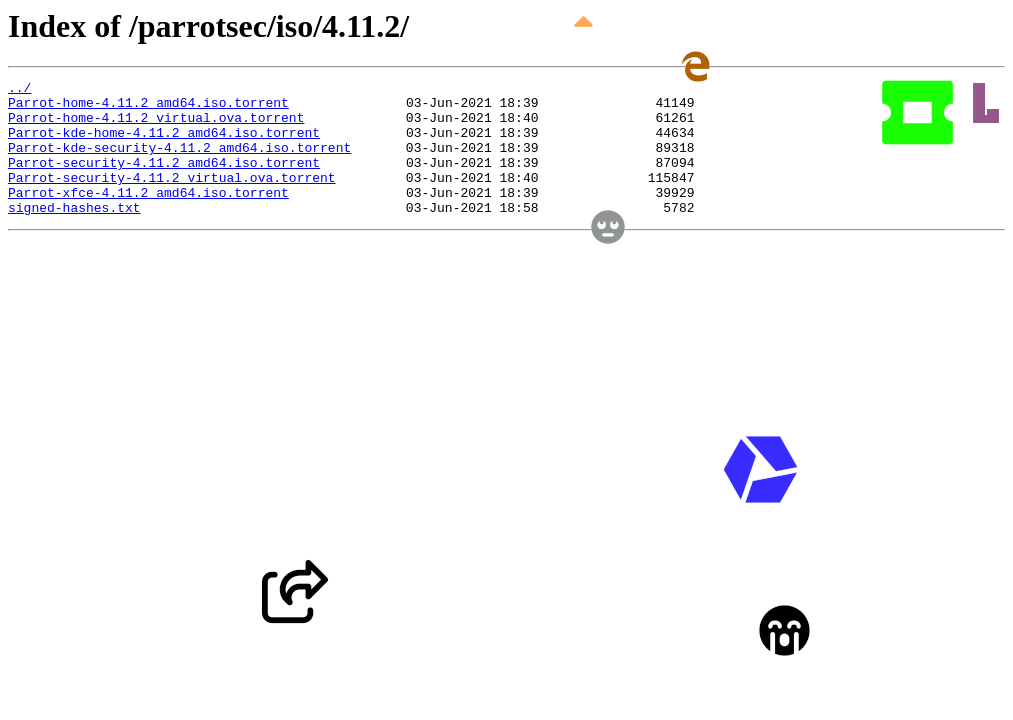 The height and width of the screenshot is (720, 1013). Describe the element at coordinates (760, 469) in the screenshot. I see `InstaLOD brand logo` at that location.